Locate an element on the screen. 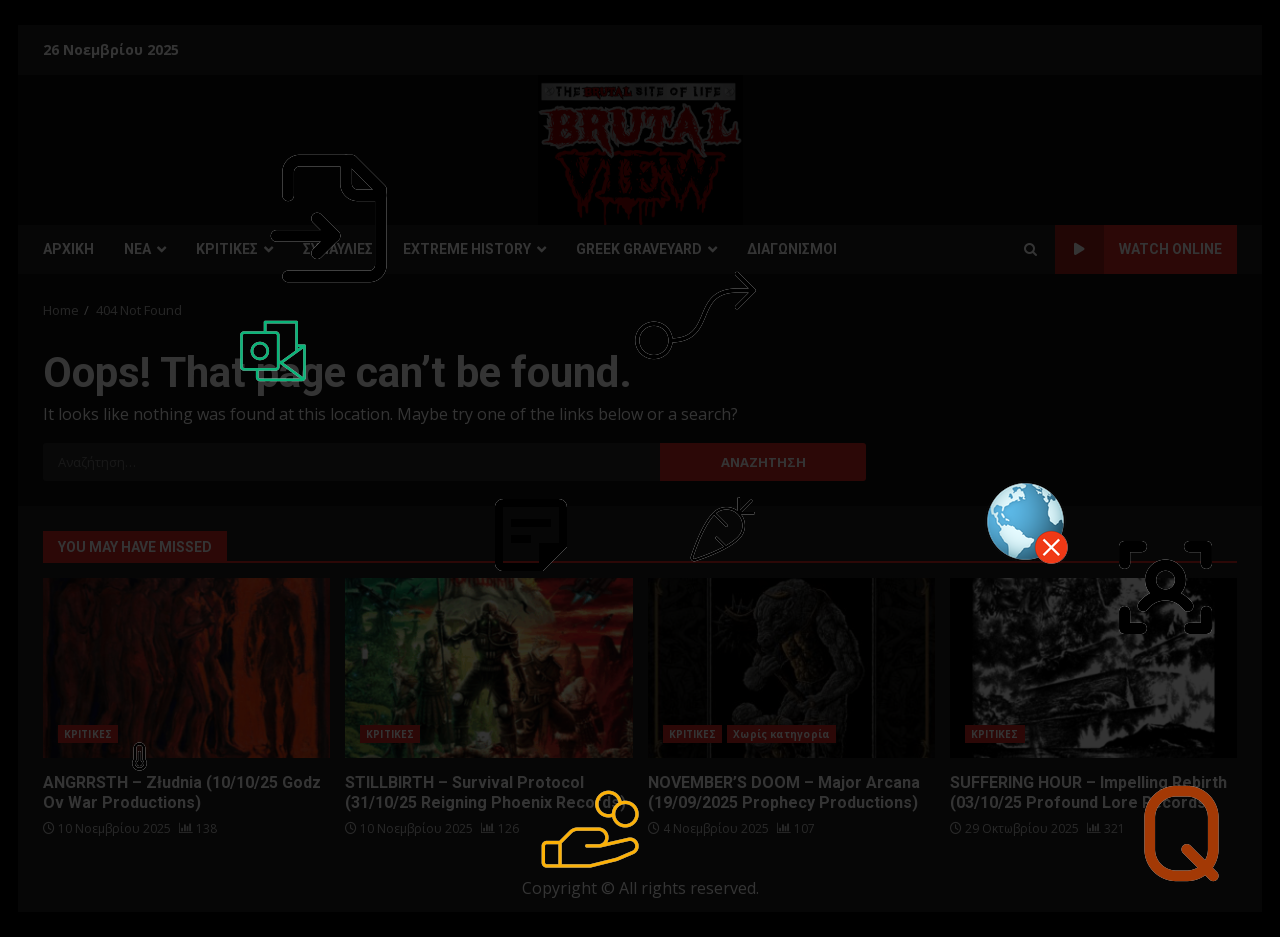  open microsoft outlook email is located at coordinates (273, 351).